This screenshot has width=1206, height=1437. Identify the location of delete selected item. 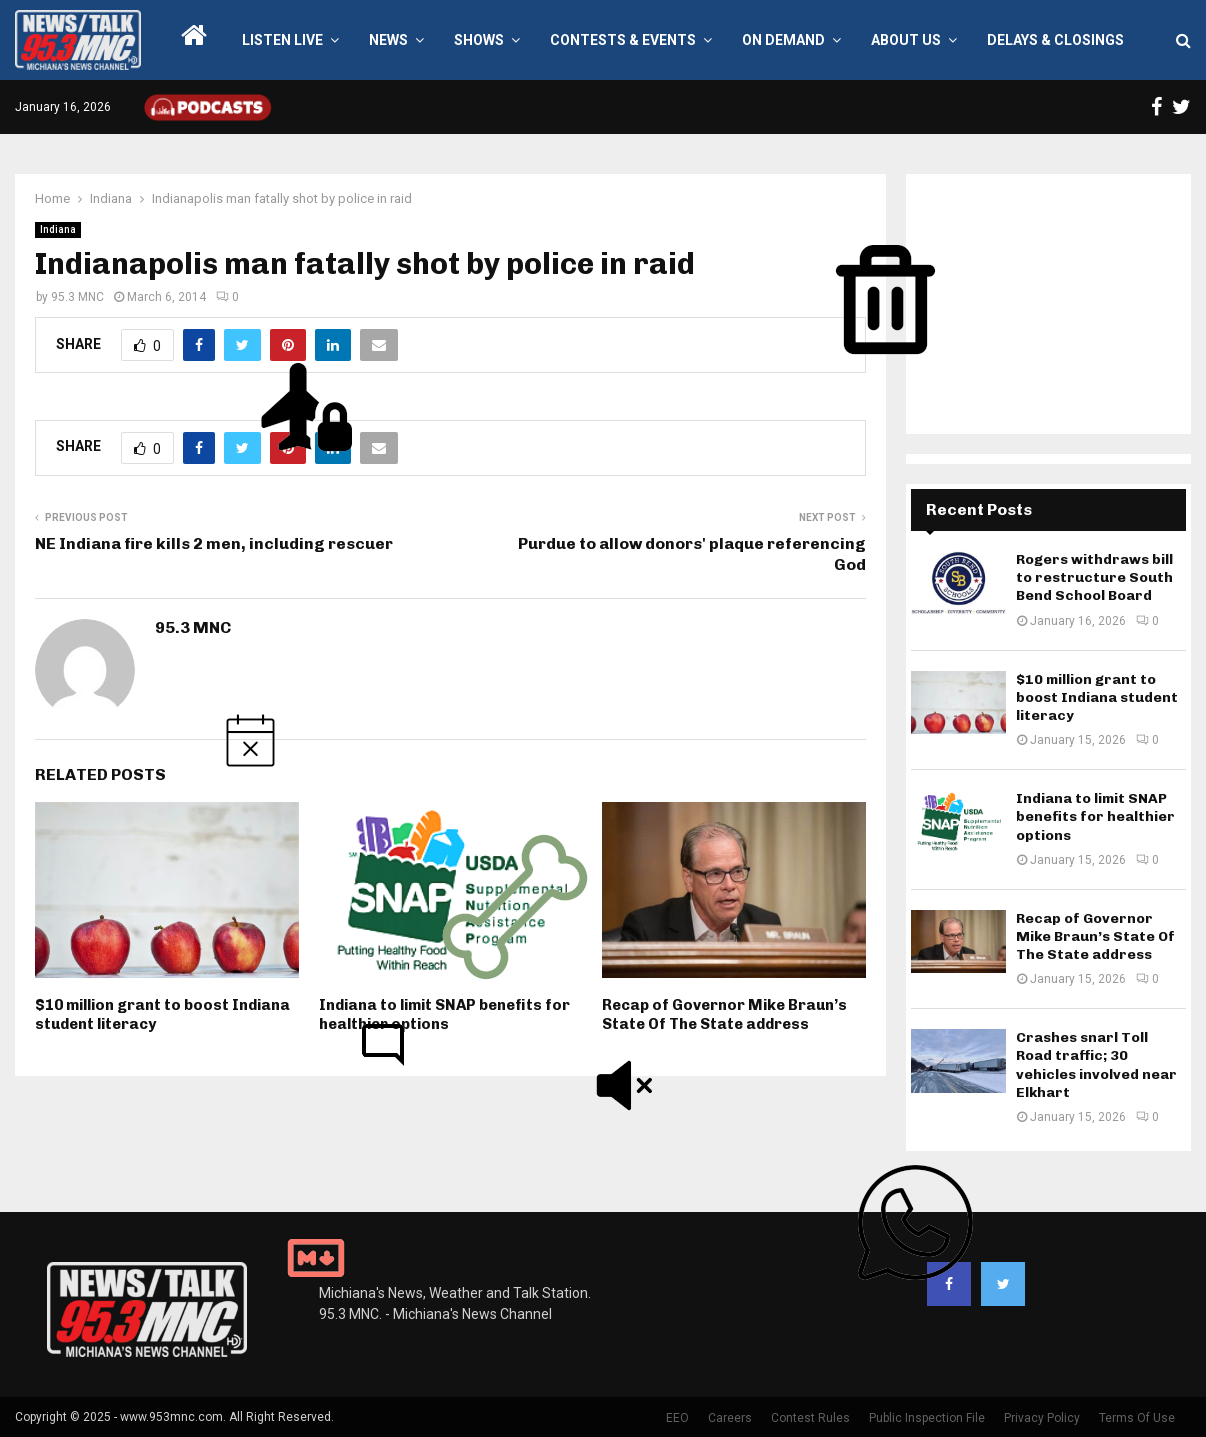
(885, 304).